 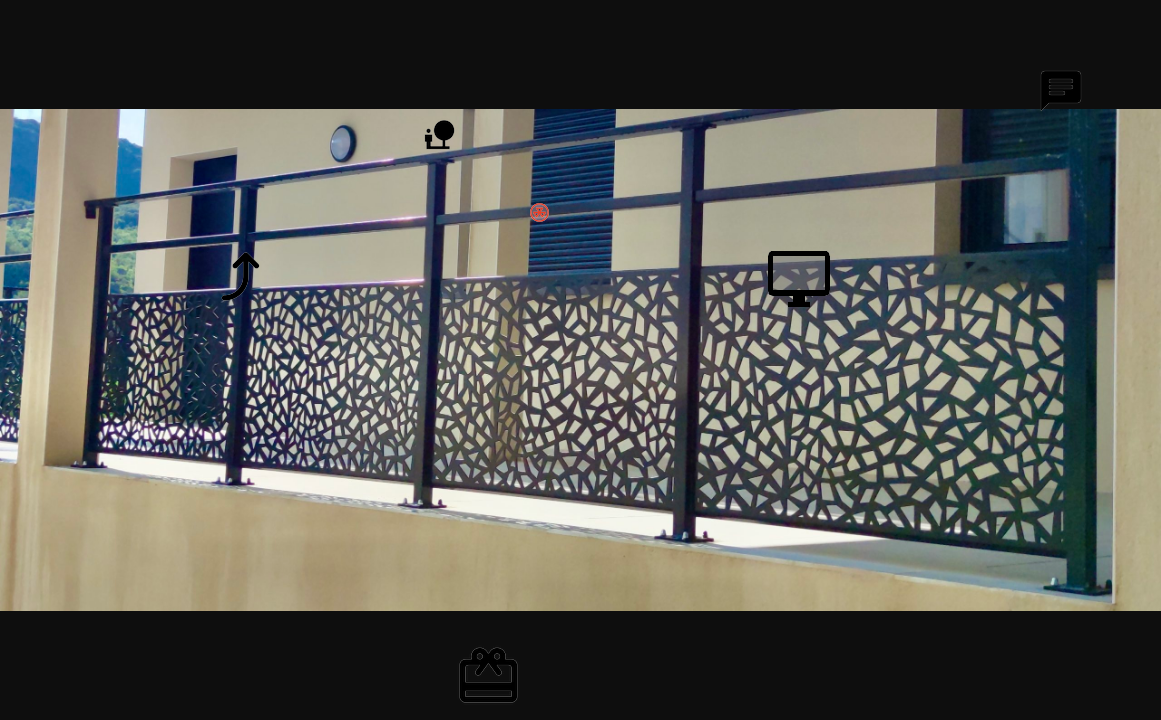 What do you see at coordinates (488, 676) in the screenshot?
I see `redeem a gift card` at bounding box center [488, 676].